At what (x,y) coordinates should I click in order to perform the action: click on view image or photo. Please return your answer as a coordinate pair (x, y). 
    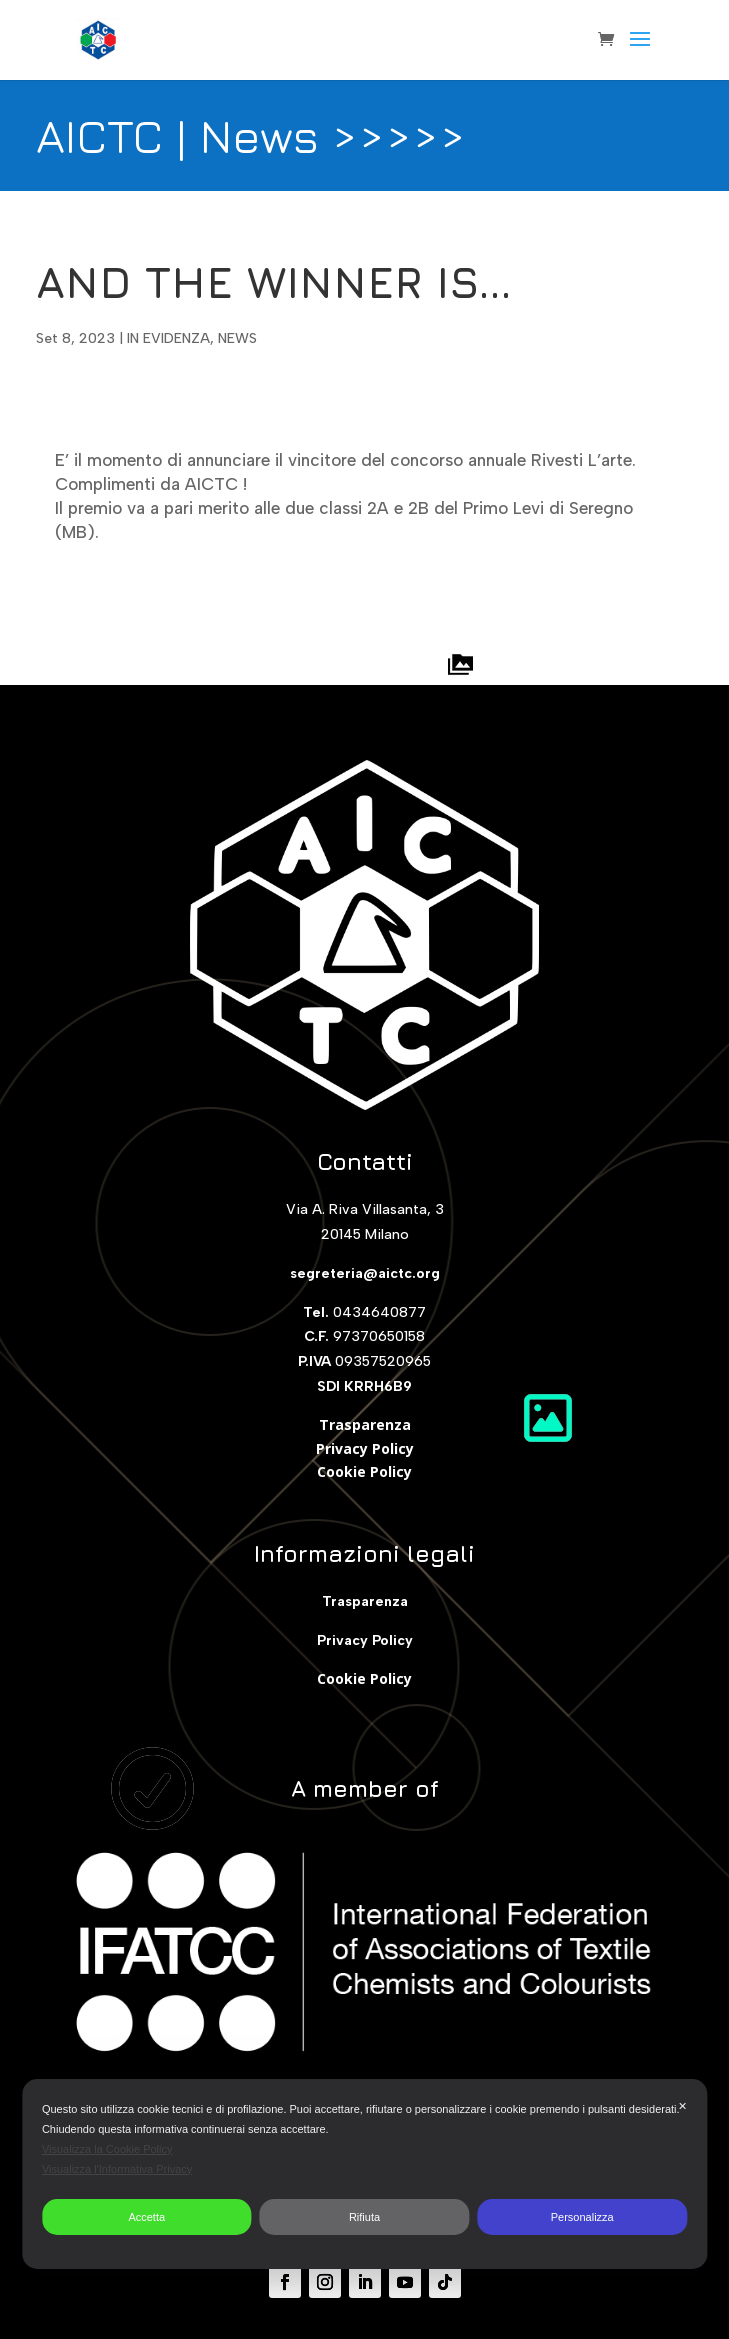
    Looking at the image, I should click on (548, 1418).